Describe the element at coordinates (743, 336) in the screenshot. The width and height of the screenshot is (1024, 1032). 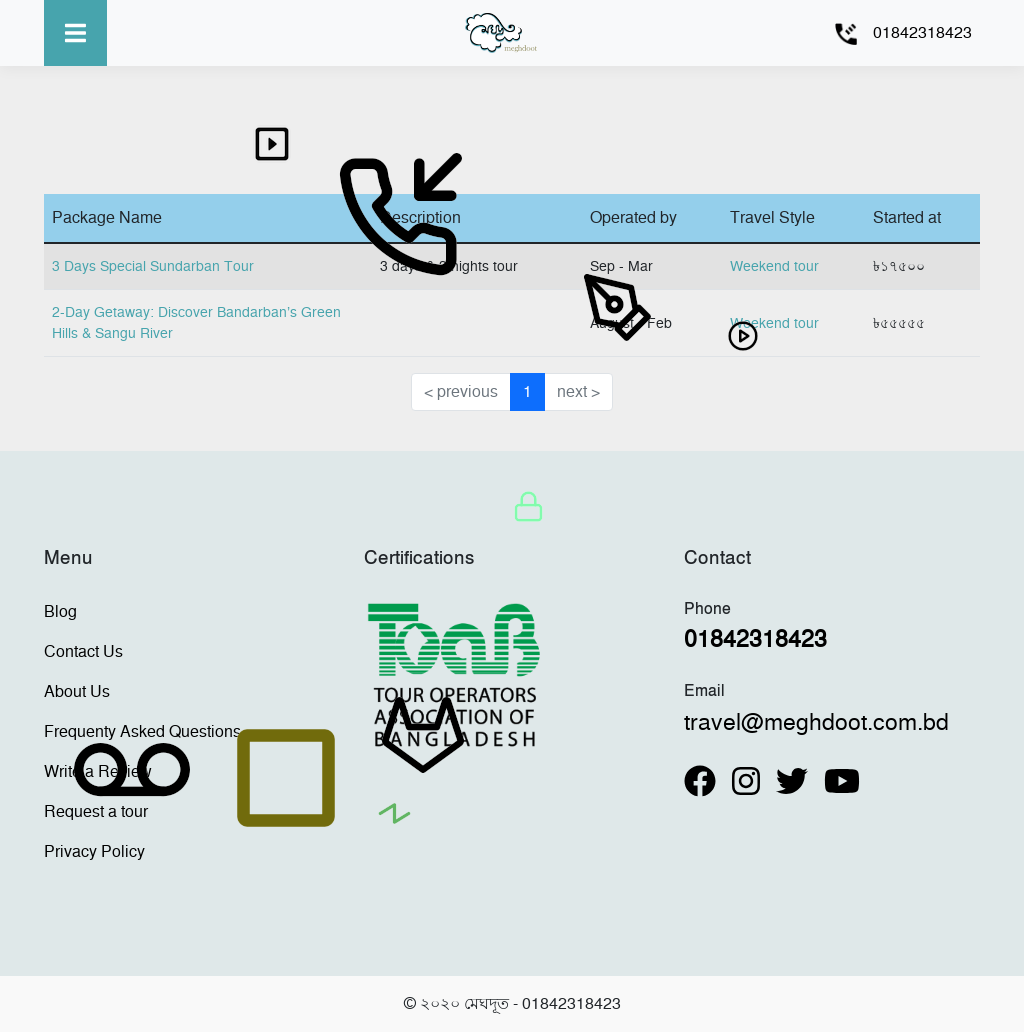
I see `play video or audio content` at that location.